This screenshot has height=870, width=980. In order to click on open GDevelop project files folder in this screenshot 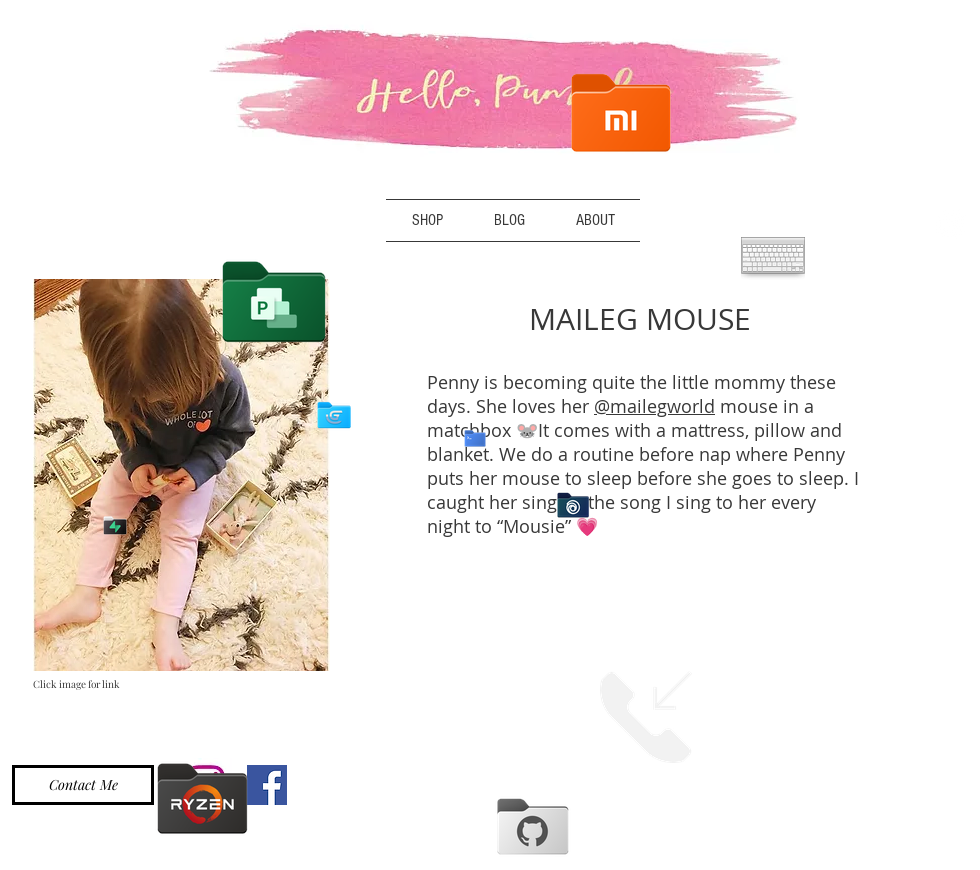, I will do `click(334, 416)`.